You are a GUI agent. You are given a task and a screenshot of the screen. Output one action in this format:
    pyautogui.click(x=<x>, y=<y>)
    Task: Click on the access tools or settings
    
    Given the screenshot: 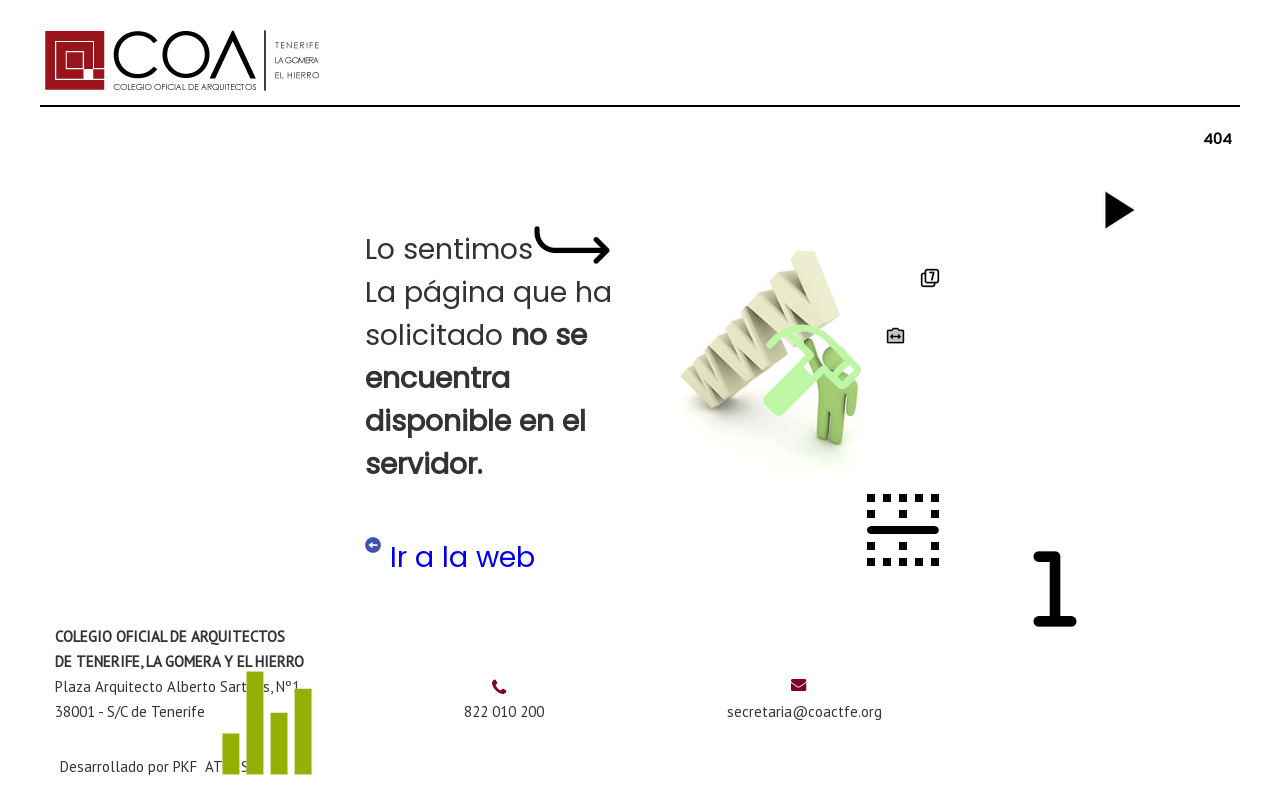 What is the action you would take?
    pyautogui.click(x=807, y=372)
    